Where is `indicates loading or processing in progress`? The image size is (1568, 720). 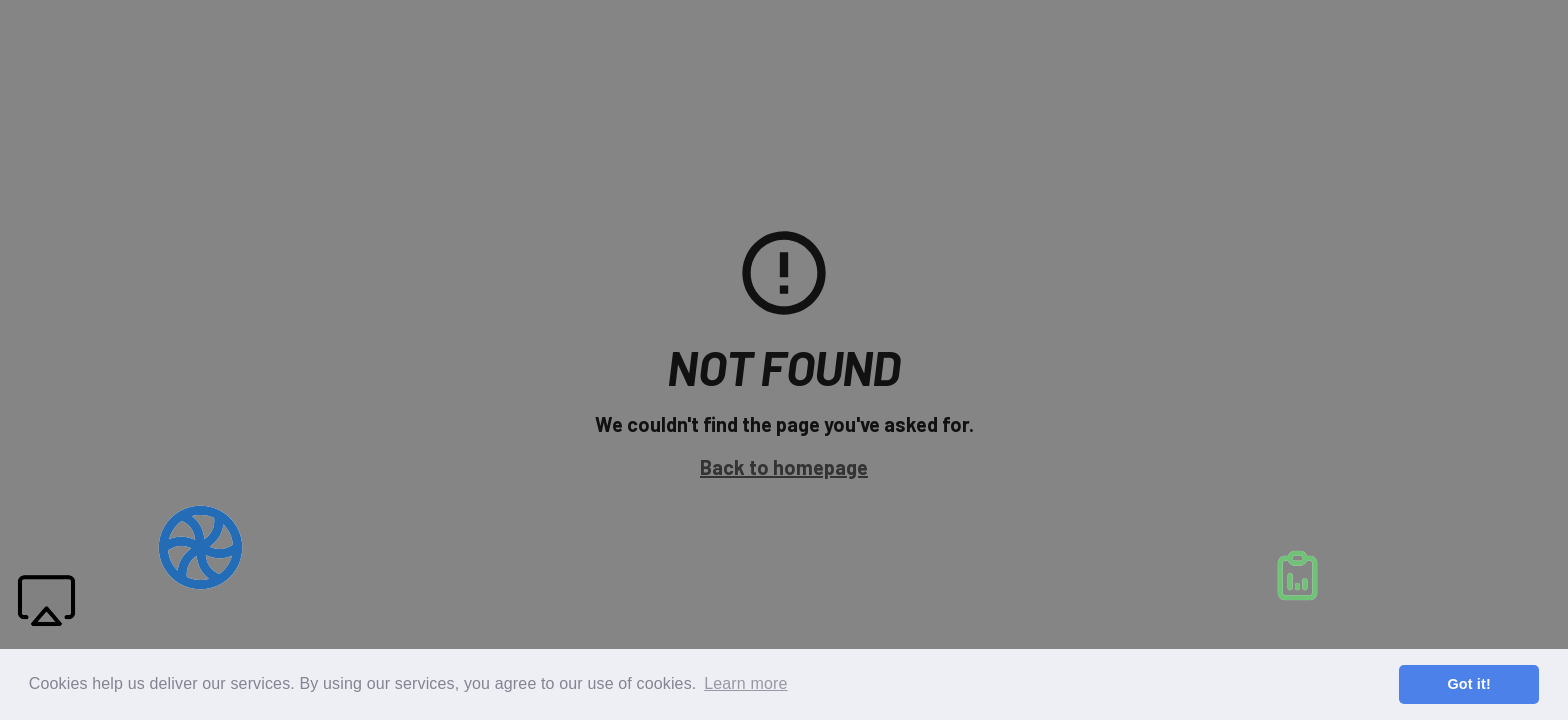
indicates loading or processing in progress is located at coordinates (200, 547).